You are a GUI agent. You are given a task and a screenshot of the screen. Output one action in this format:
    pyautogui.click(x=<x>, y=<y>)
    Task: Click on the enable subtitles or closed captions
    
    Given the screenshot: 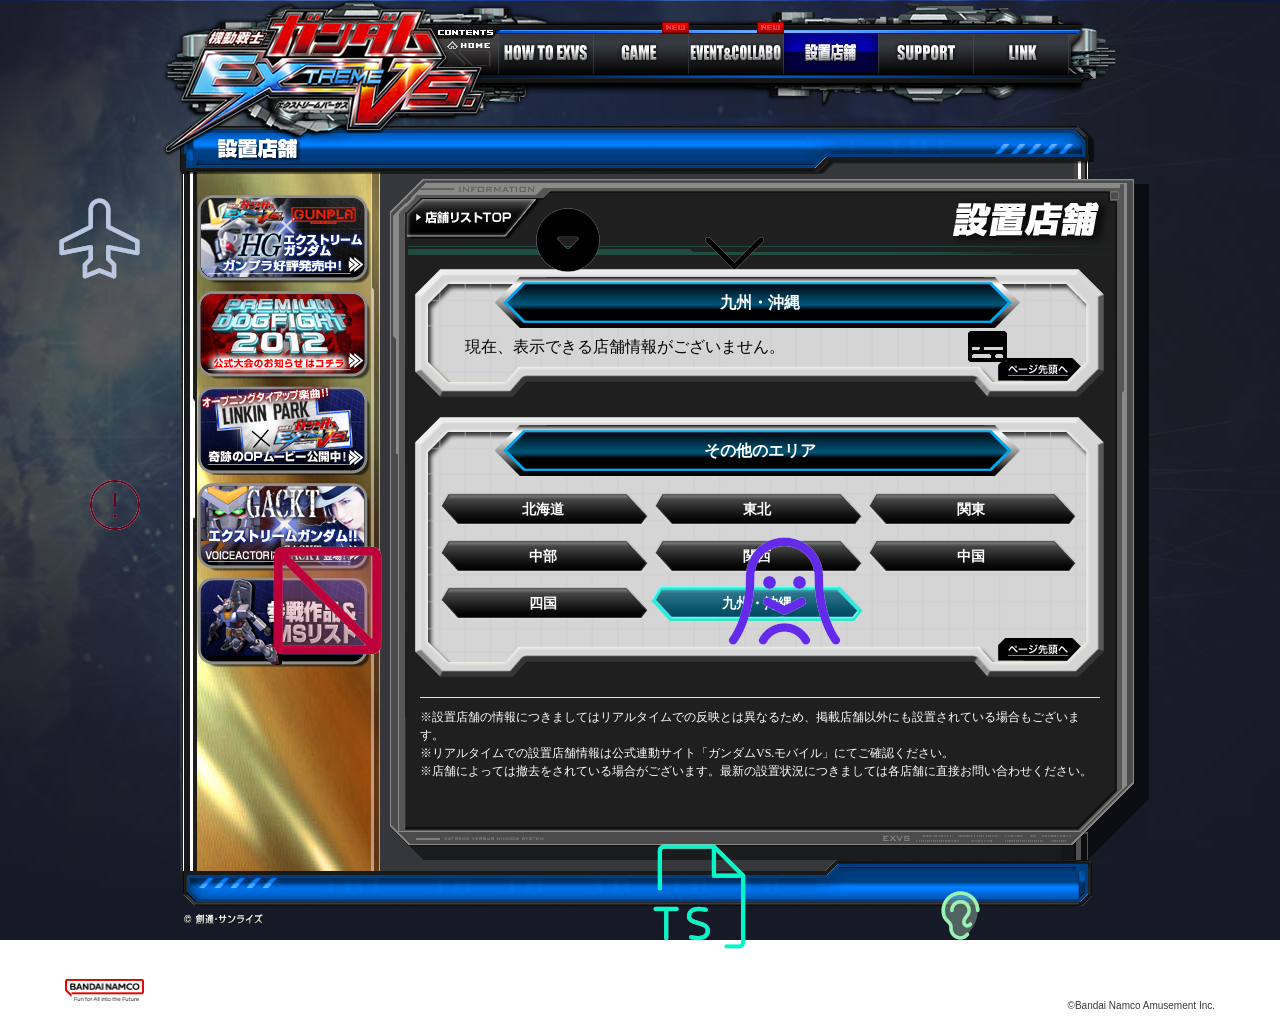 What is the action you would take?
    pyautogui.click(x=987, y=346)
    